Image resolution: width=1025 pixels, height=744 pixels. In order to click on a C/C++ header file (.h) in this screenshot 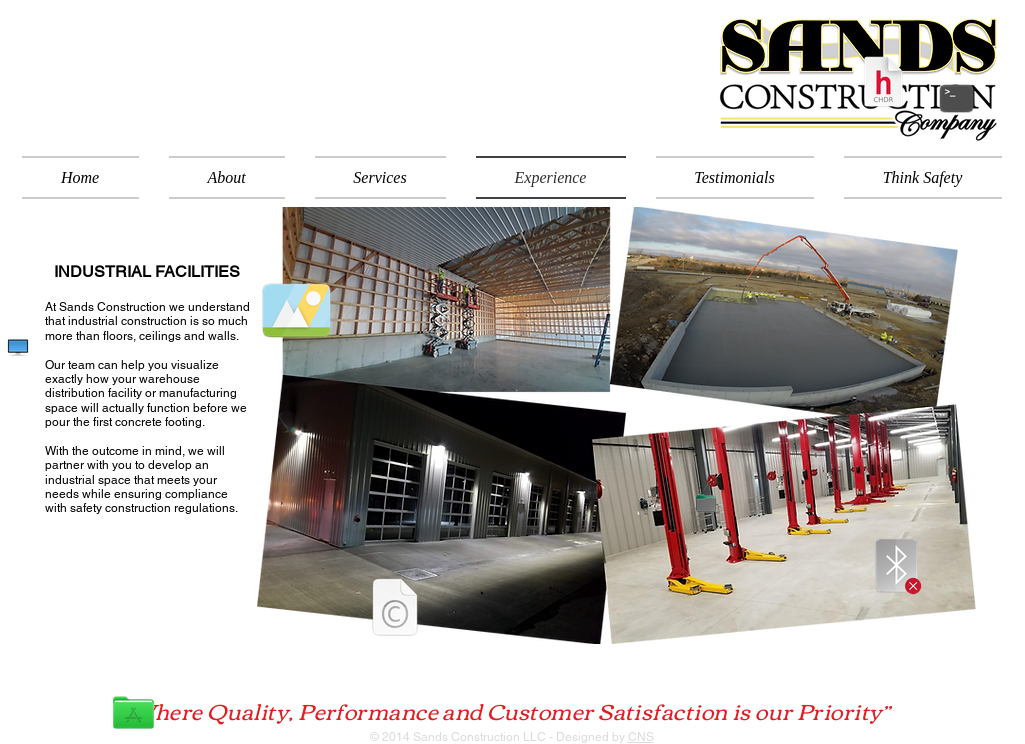, I will do `click(883, 82)`.